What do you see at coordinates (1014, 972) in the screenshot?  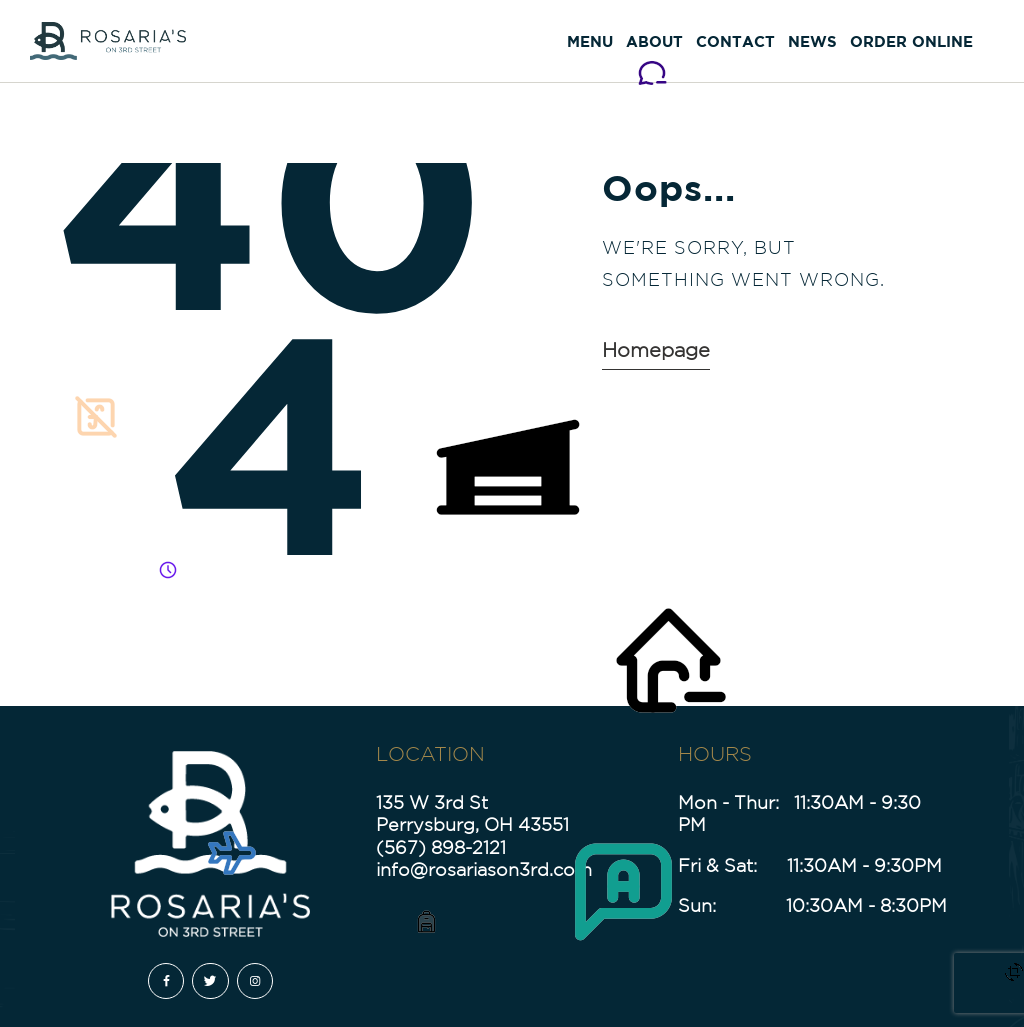 I see `rotate and crop an image` at bounding box center [1014, 972].